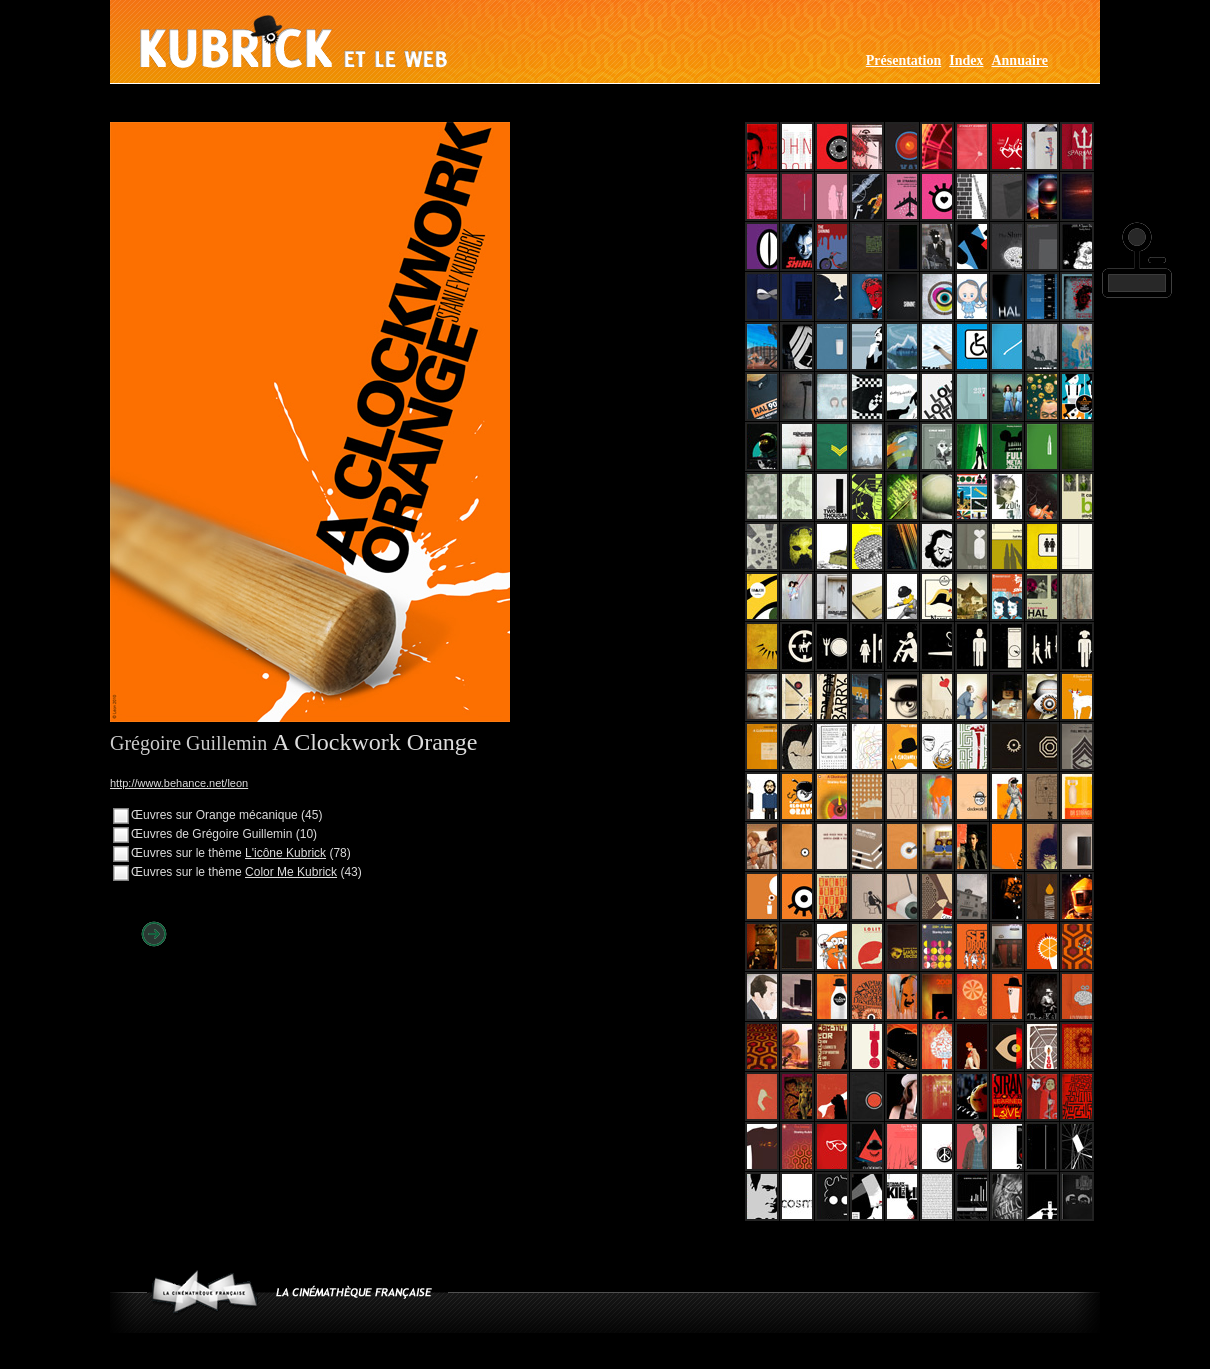  What do you see at coordinates (154, 934) in the screenshot?
I see `proceed to the next step` at bounding box center [154, 934].